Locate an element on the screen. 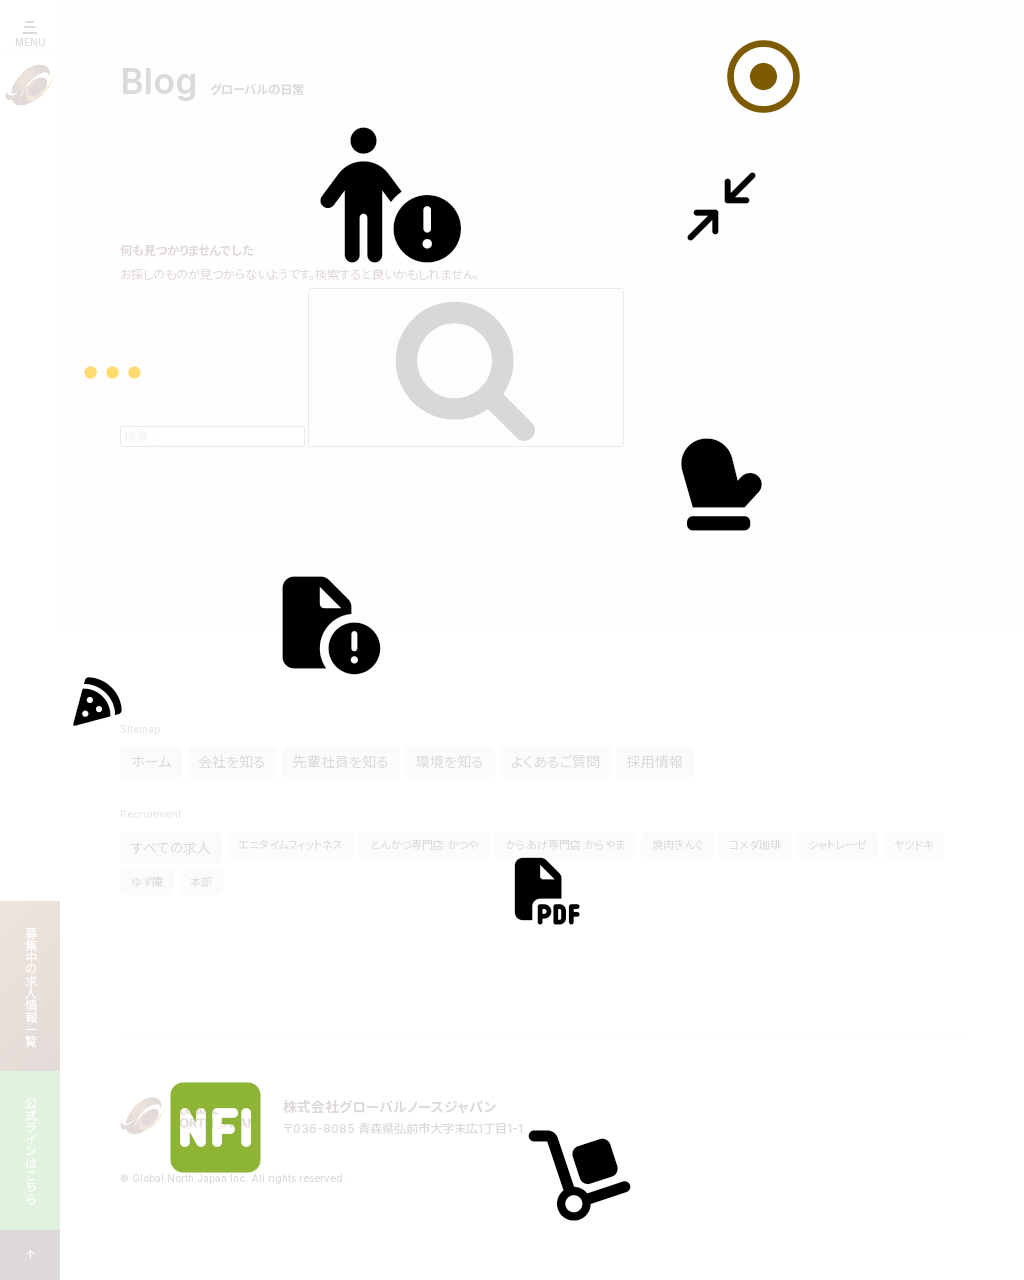 Image resolution: width=1024 pixels, height=1280 pixels. user account requires attention is located at coordinates (386, 195).